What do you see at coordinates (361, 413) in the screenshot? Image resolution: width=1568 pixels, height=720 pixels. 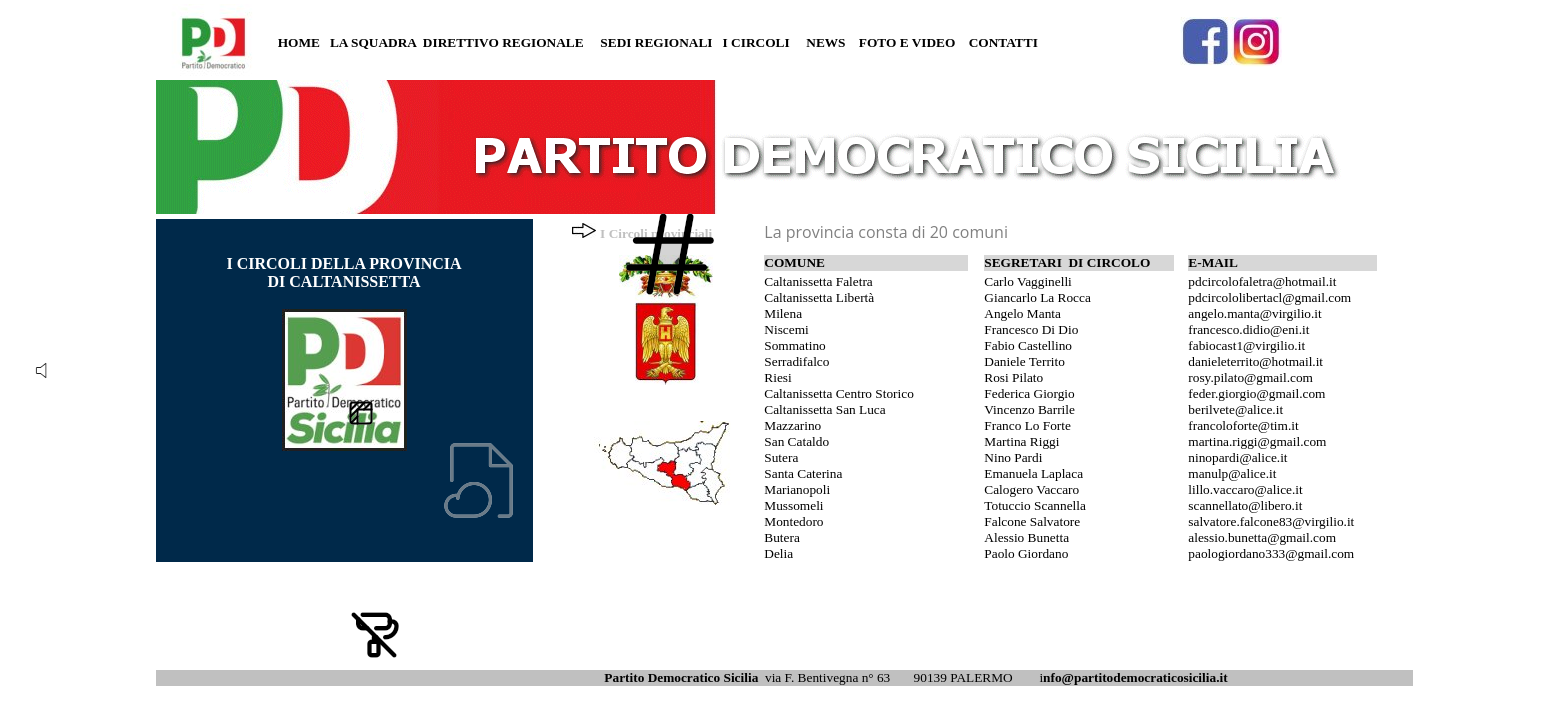 I see `freeze row and column headers in a spreadsheet` at bounding box center [361, 413].